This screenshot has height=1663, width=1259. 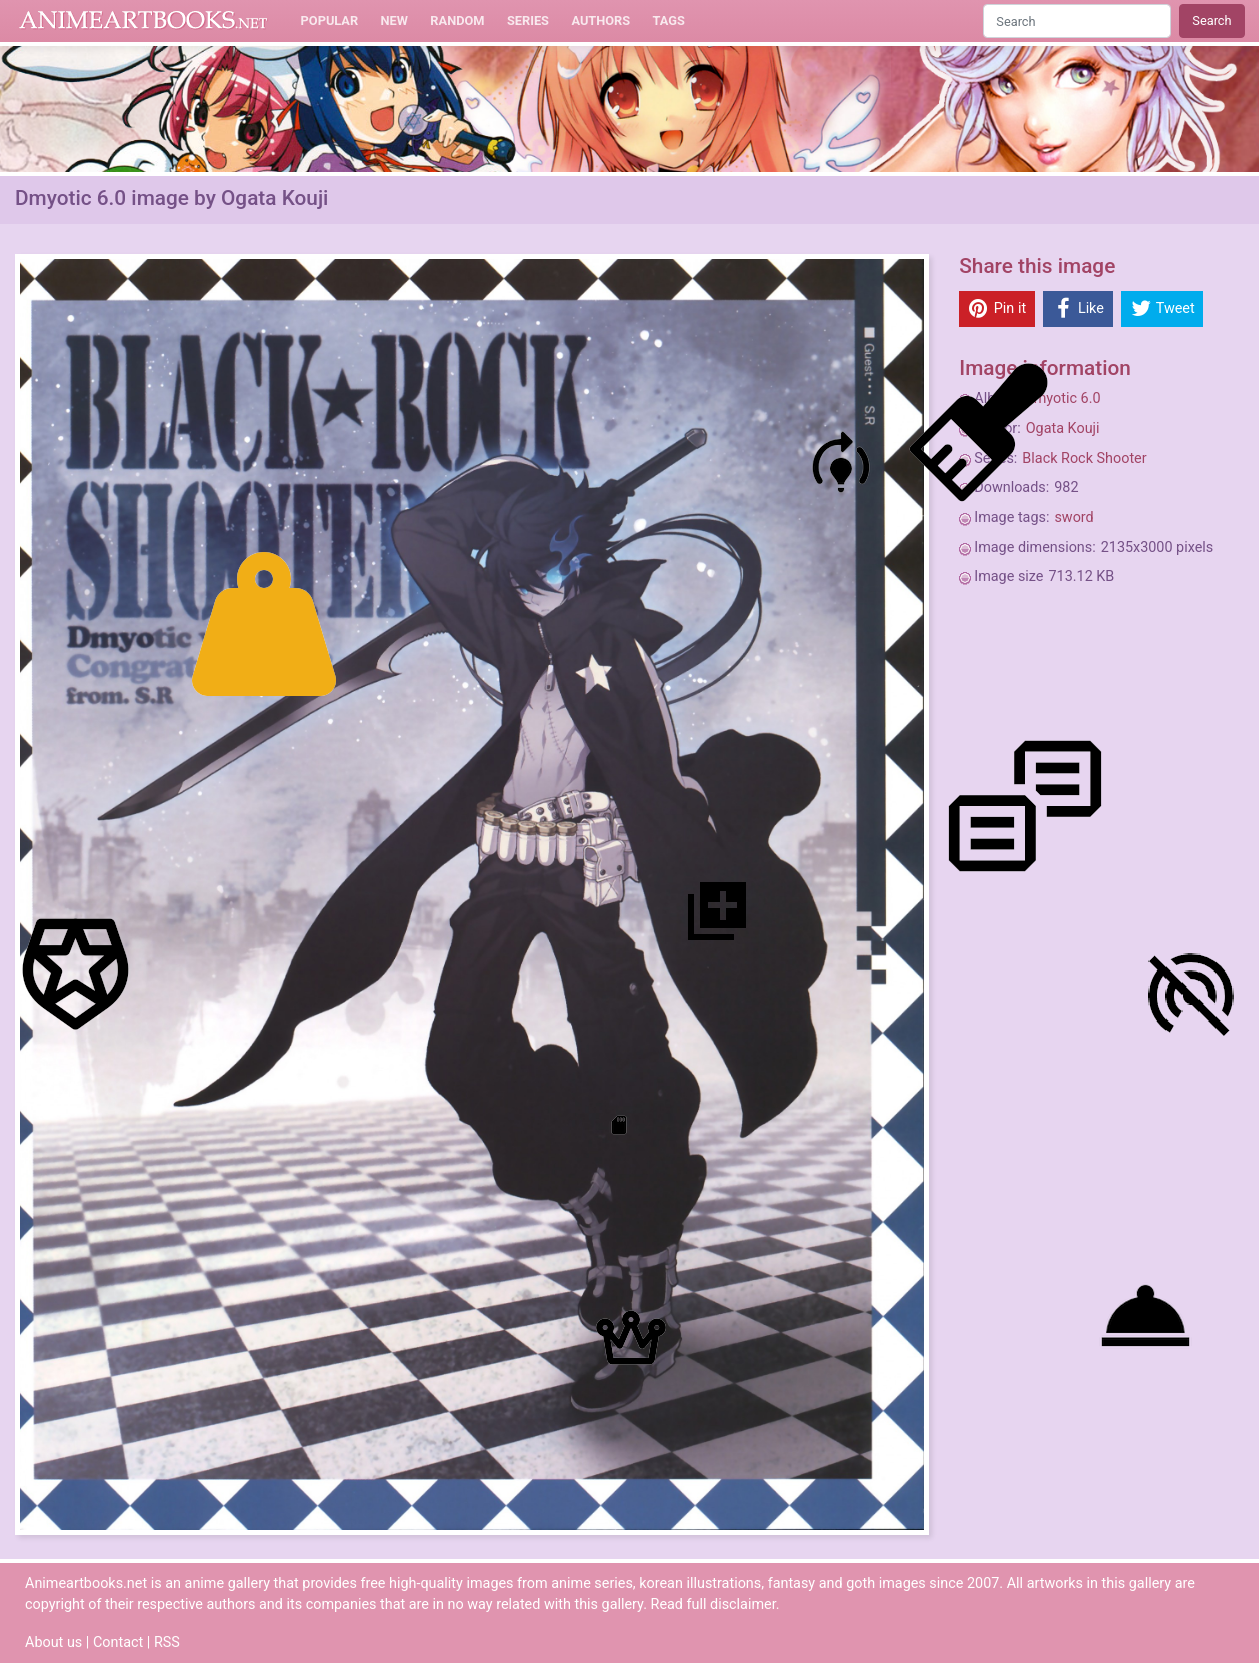 I want to click on indicates premium or VIP membership status, so click(x=631, y=1341).